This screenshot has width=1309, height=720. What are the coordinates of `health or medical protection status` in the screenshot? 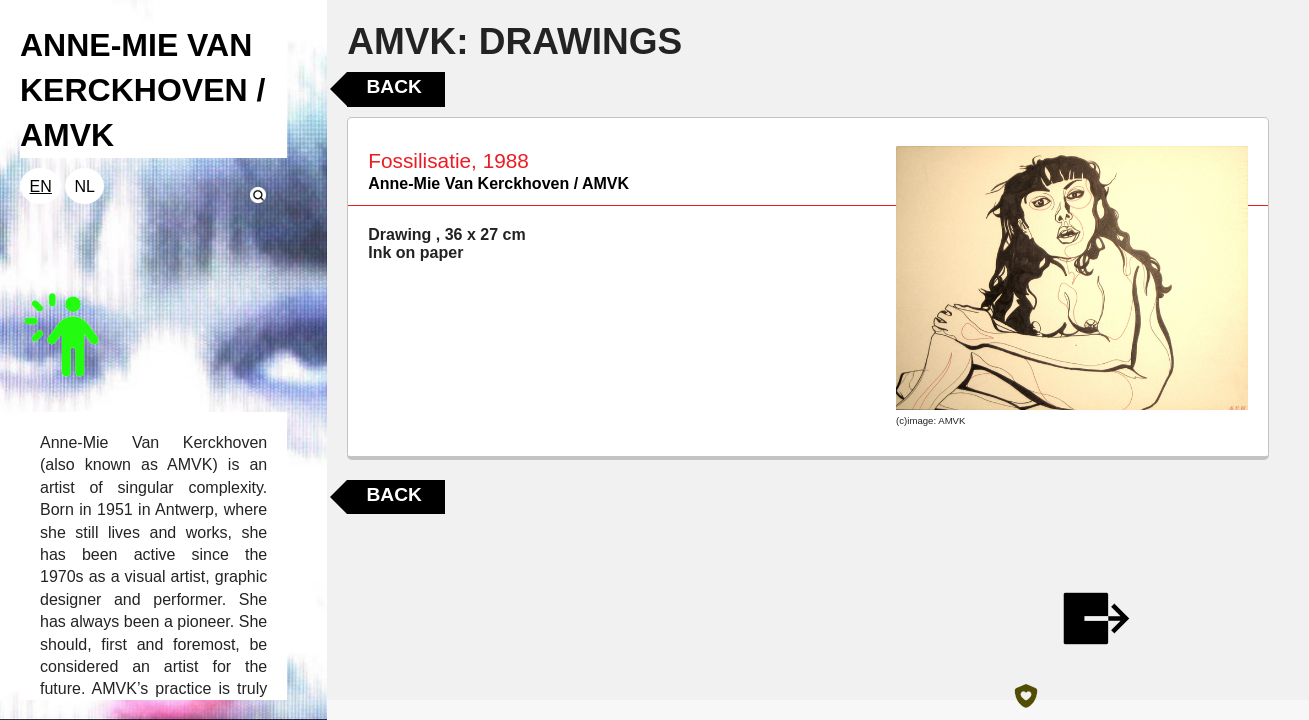 It's located at (1026, 696).